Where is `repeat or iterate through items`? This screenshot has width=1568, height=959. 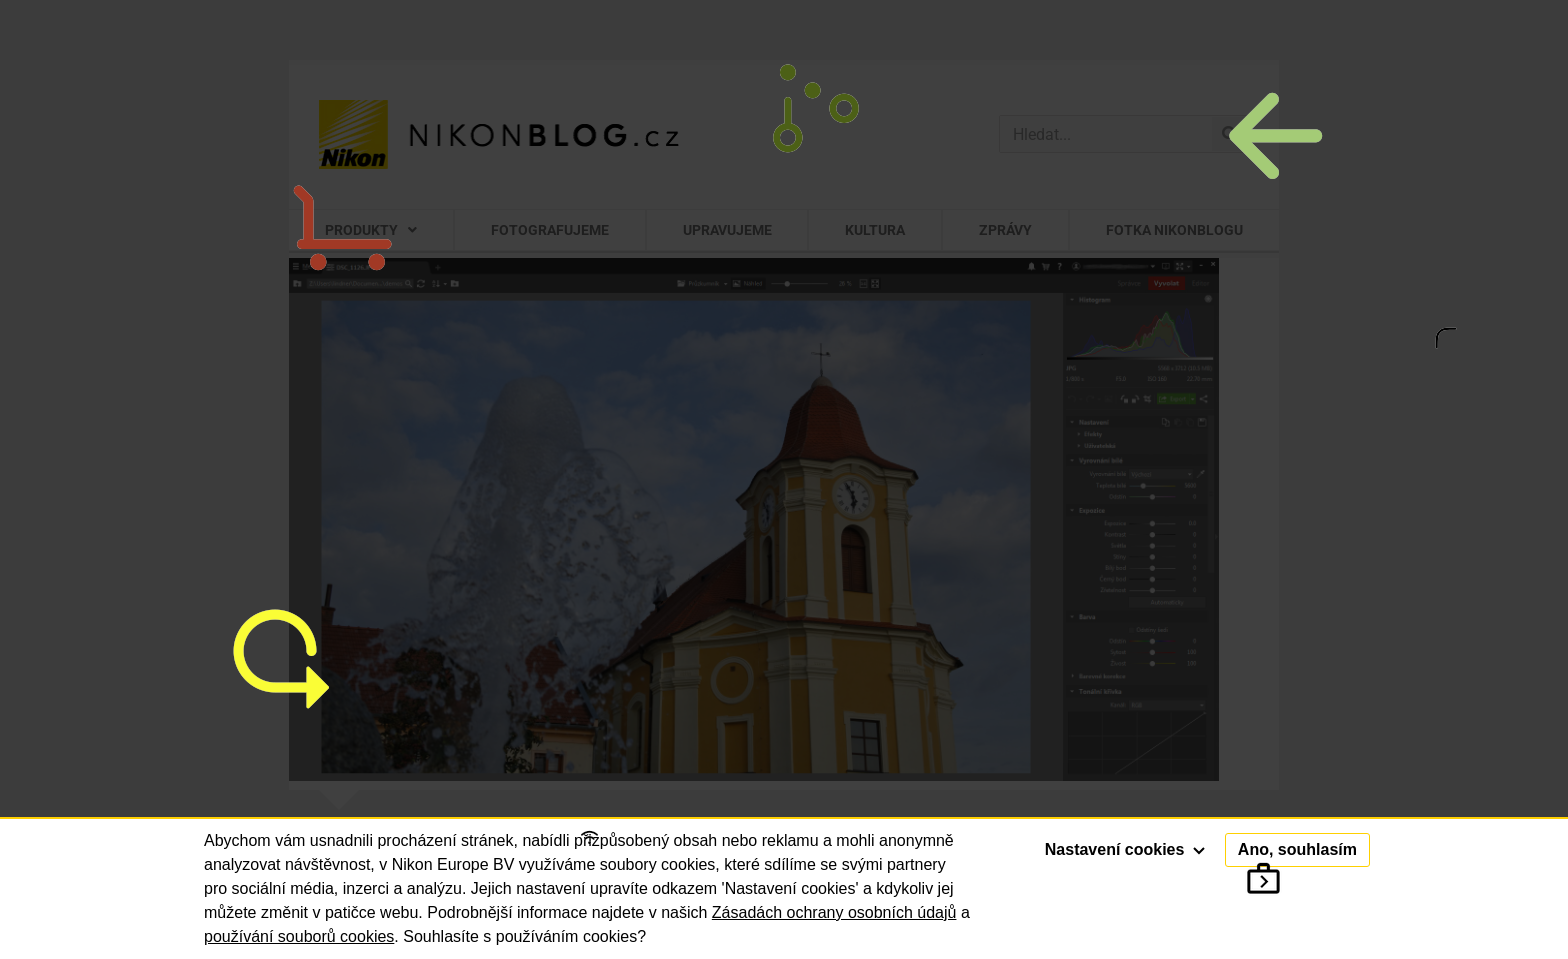
repeat or iterate through items is located at coordinates (280, 656).